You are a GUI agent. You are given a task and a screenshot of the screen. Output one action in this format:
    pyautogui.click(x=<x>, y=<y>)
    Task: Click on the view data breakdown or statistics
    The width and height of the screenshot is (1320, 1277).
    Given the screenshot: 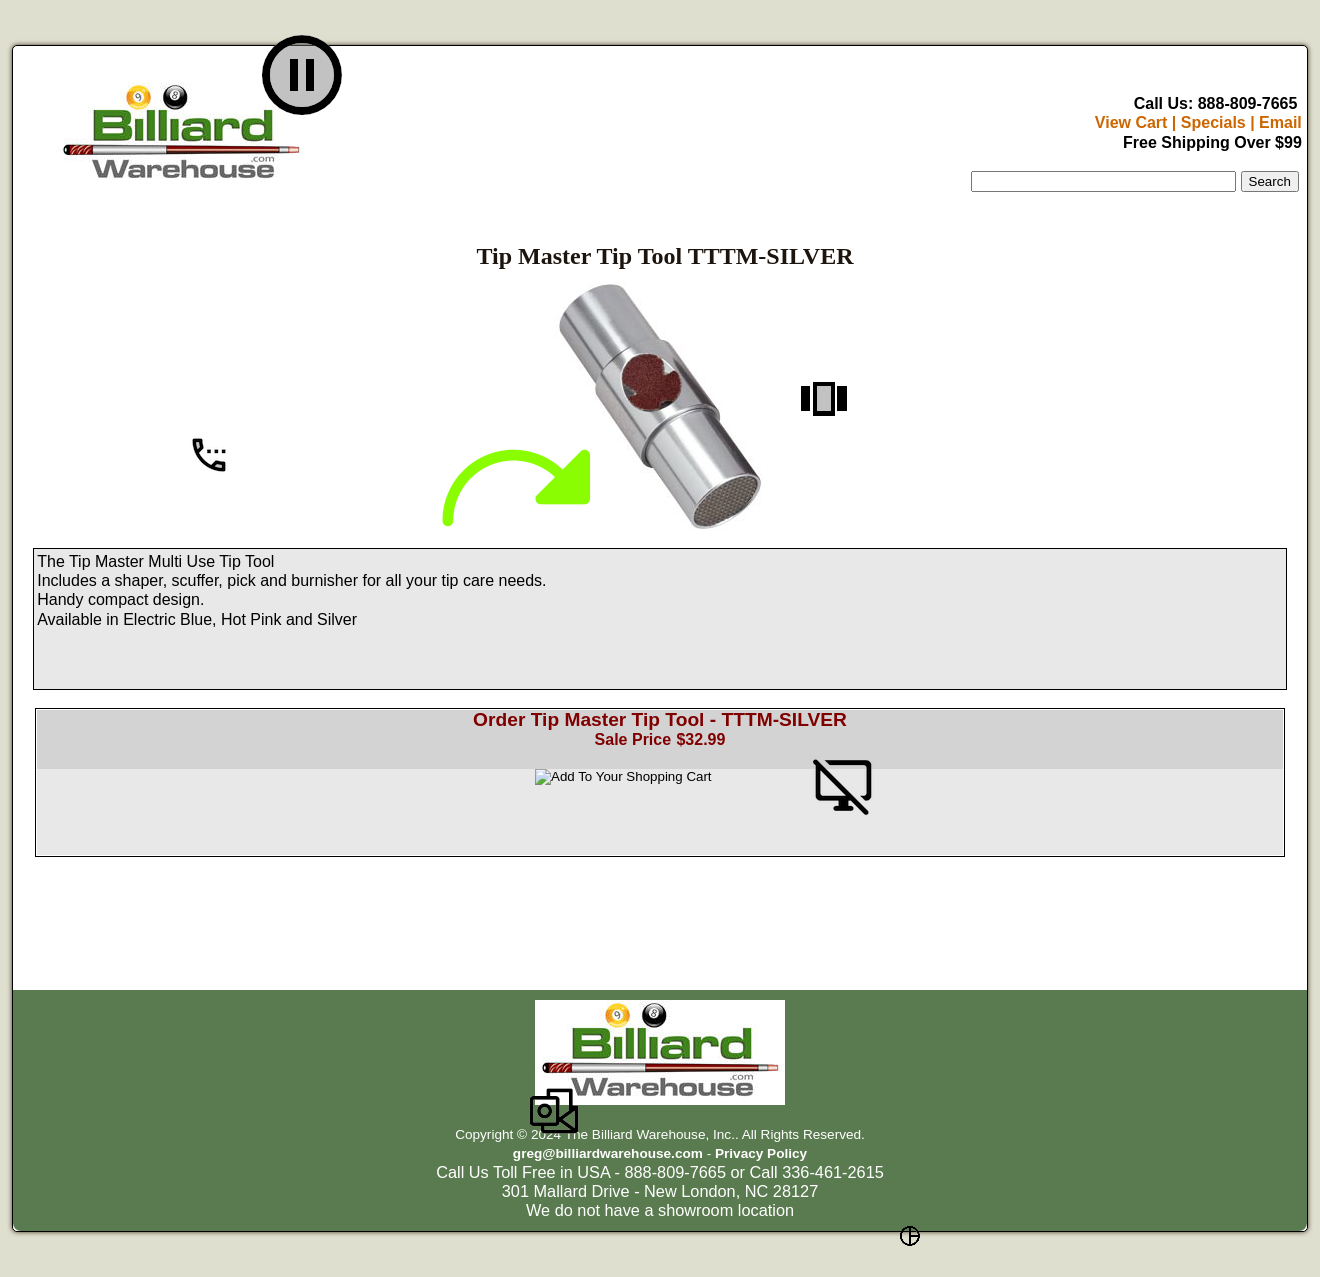 What is the action you would take?
    pyautogui.click(x=910, y=1236)
    